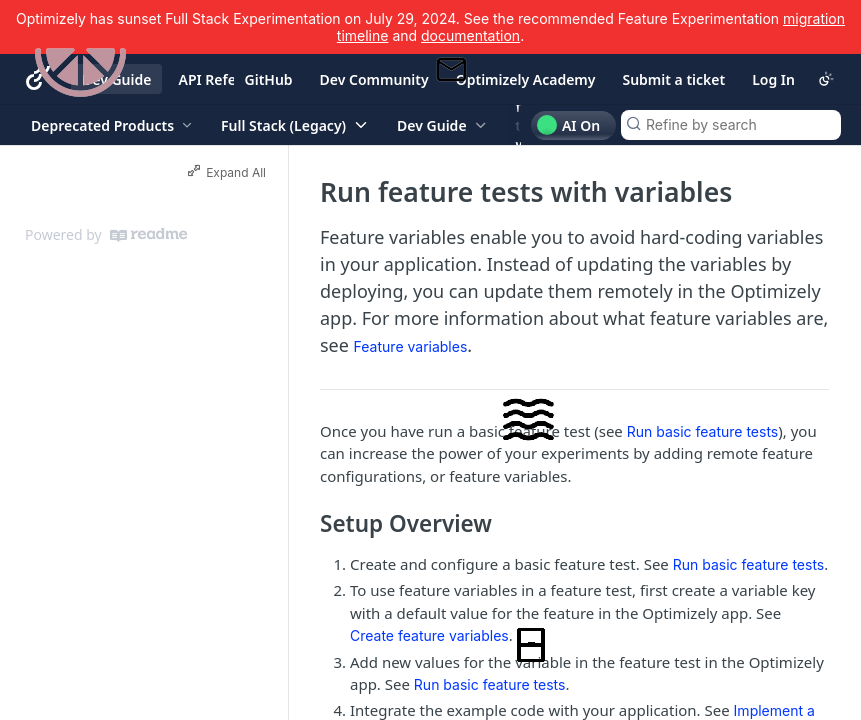 The height and width of the screenshot is (720, 861). What do you see at coordinates (80, 65) in the screenshot?
I see `indicates citrus or fruit-related content` at bounding box center [80, 65].